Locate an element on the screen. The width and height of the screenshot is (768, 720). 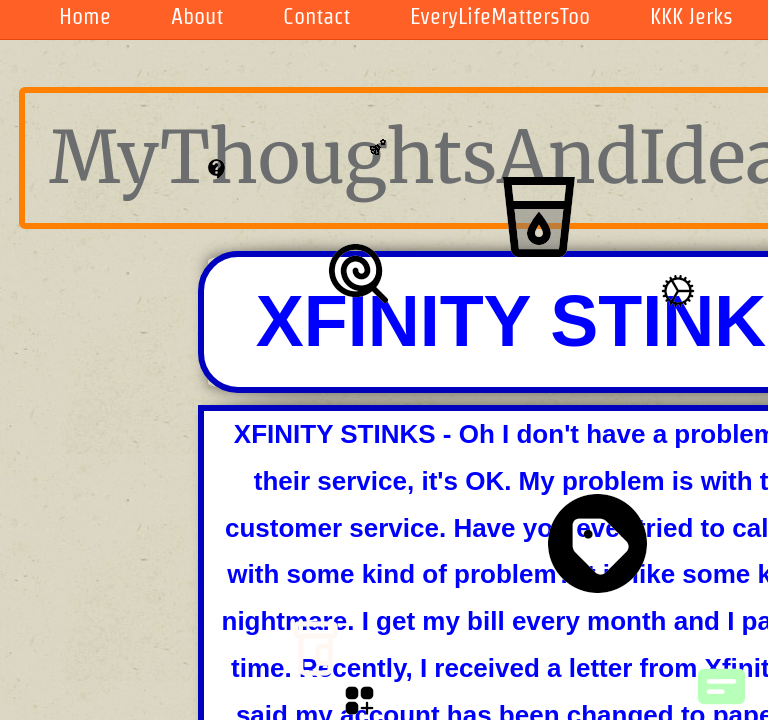
add a new widget or module is located at coordinates (359, 700).